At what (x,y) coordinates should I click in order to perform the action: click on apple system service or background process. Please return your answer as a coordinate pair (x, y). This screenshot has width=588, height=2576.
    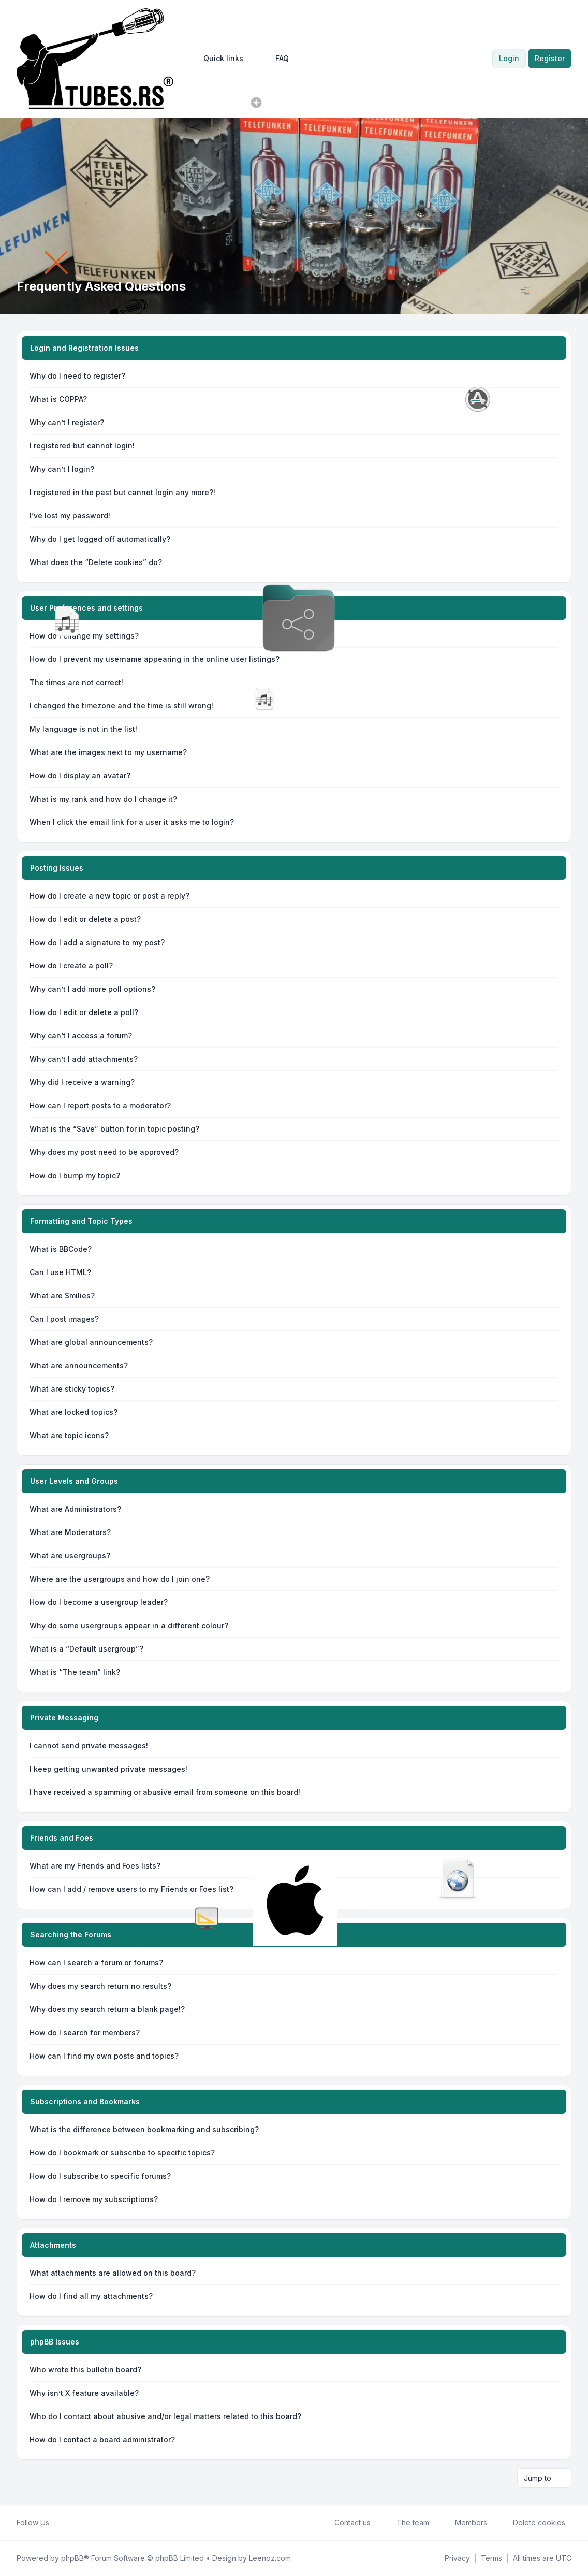
    Looking at the image, I should click on (295, 1903).